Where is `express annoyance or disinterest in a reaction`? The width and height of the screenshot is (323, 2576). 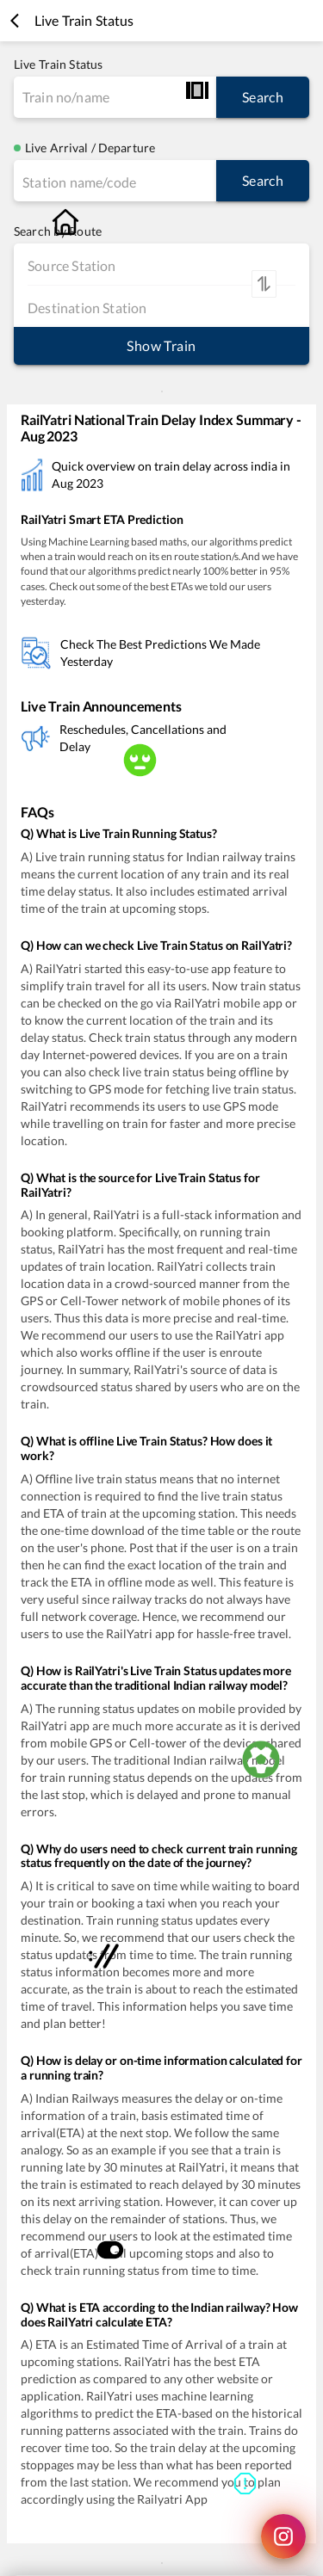 express annoyance or disinterest in a reaction is located at coordinates (140, 760).